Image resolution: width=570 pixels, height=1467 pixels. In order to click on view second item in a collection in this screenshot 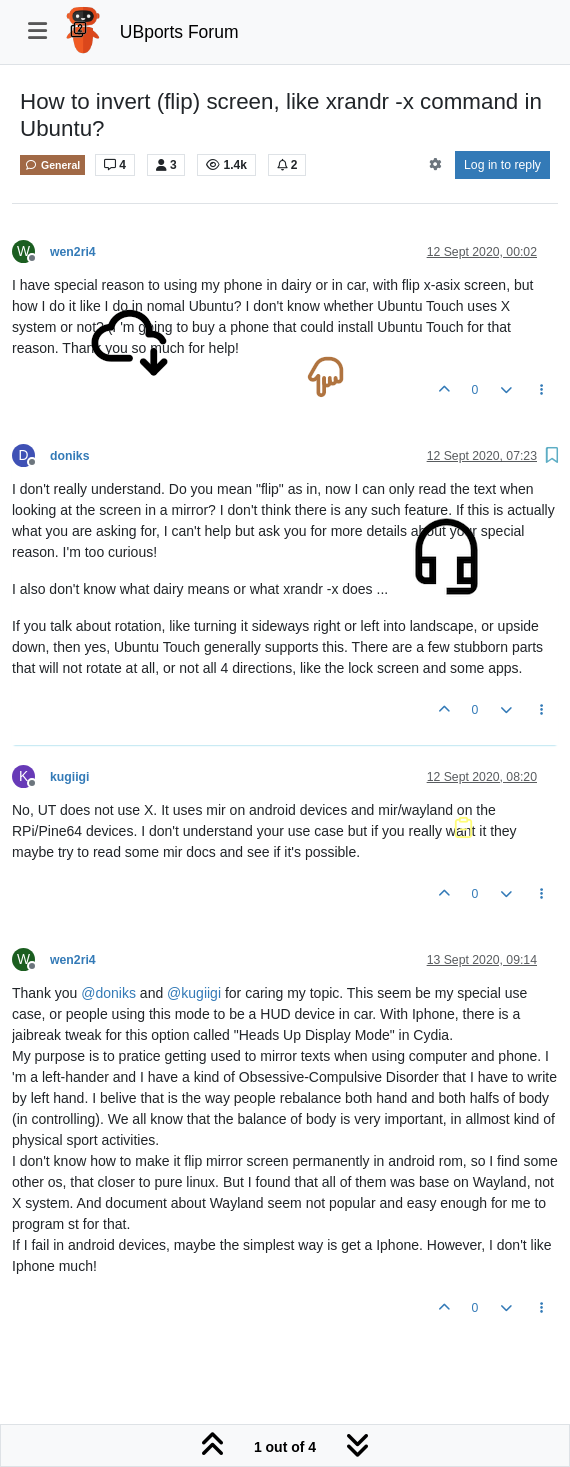, I will do `click(78, 29)`.